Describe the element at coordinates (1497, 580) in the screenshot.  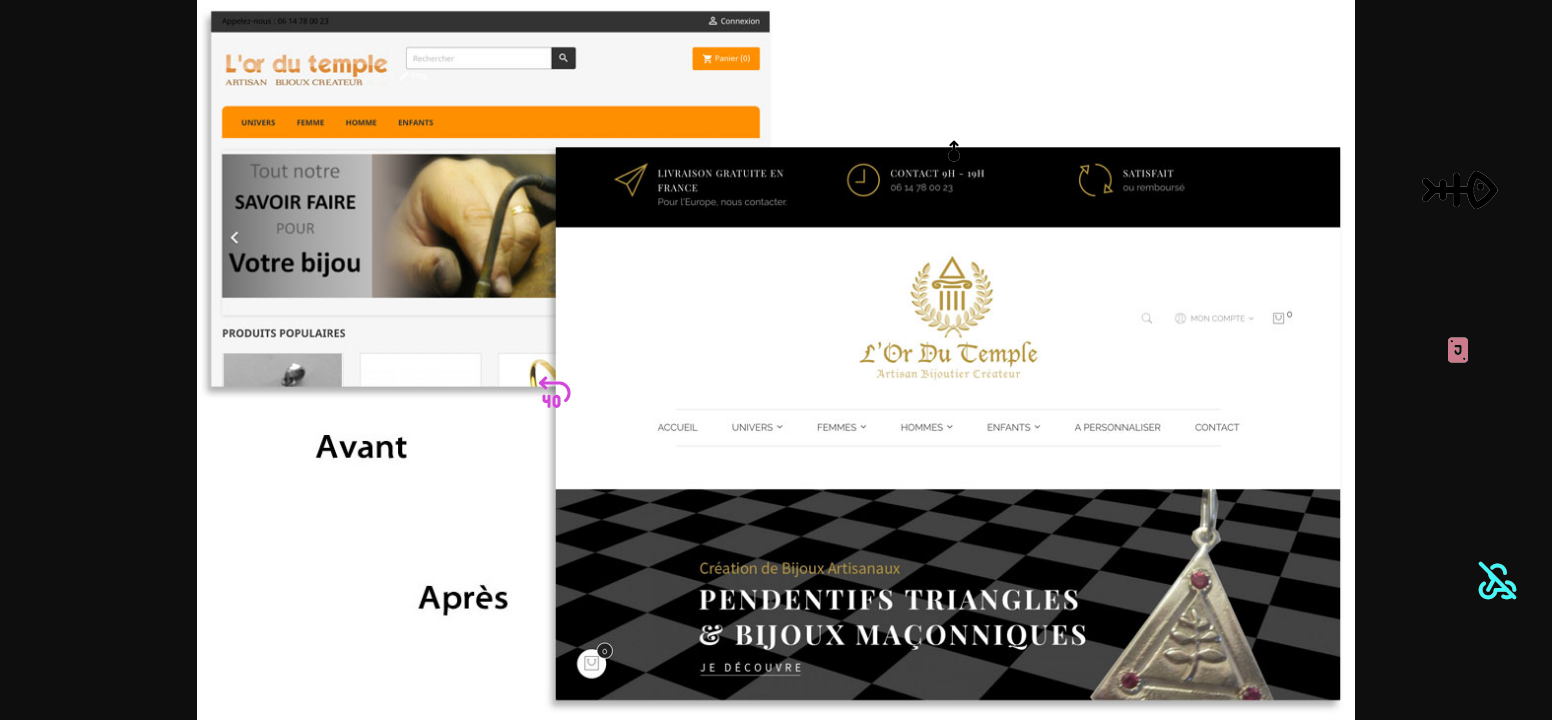
I see `webhook integration disabled` at that location.